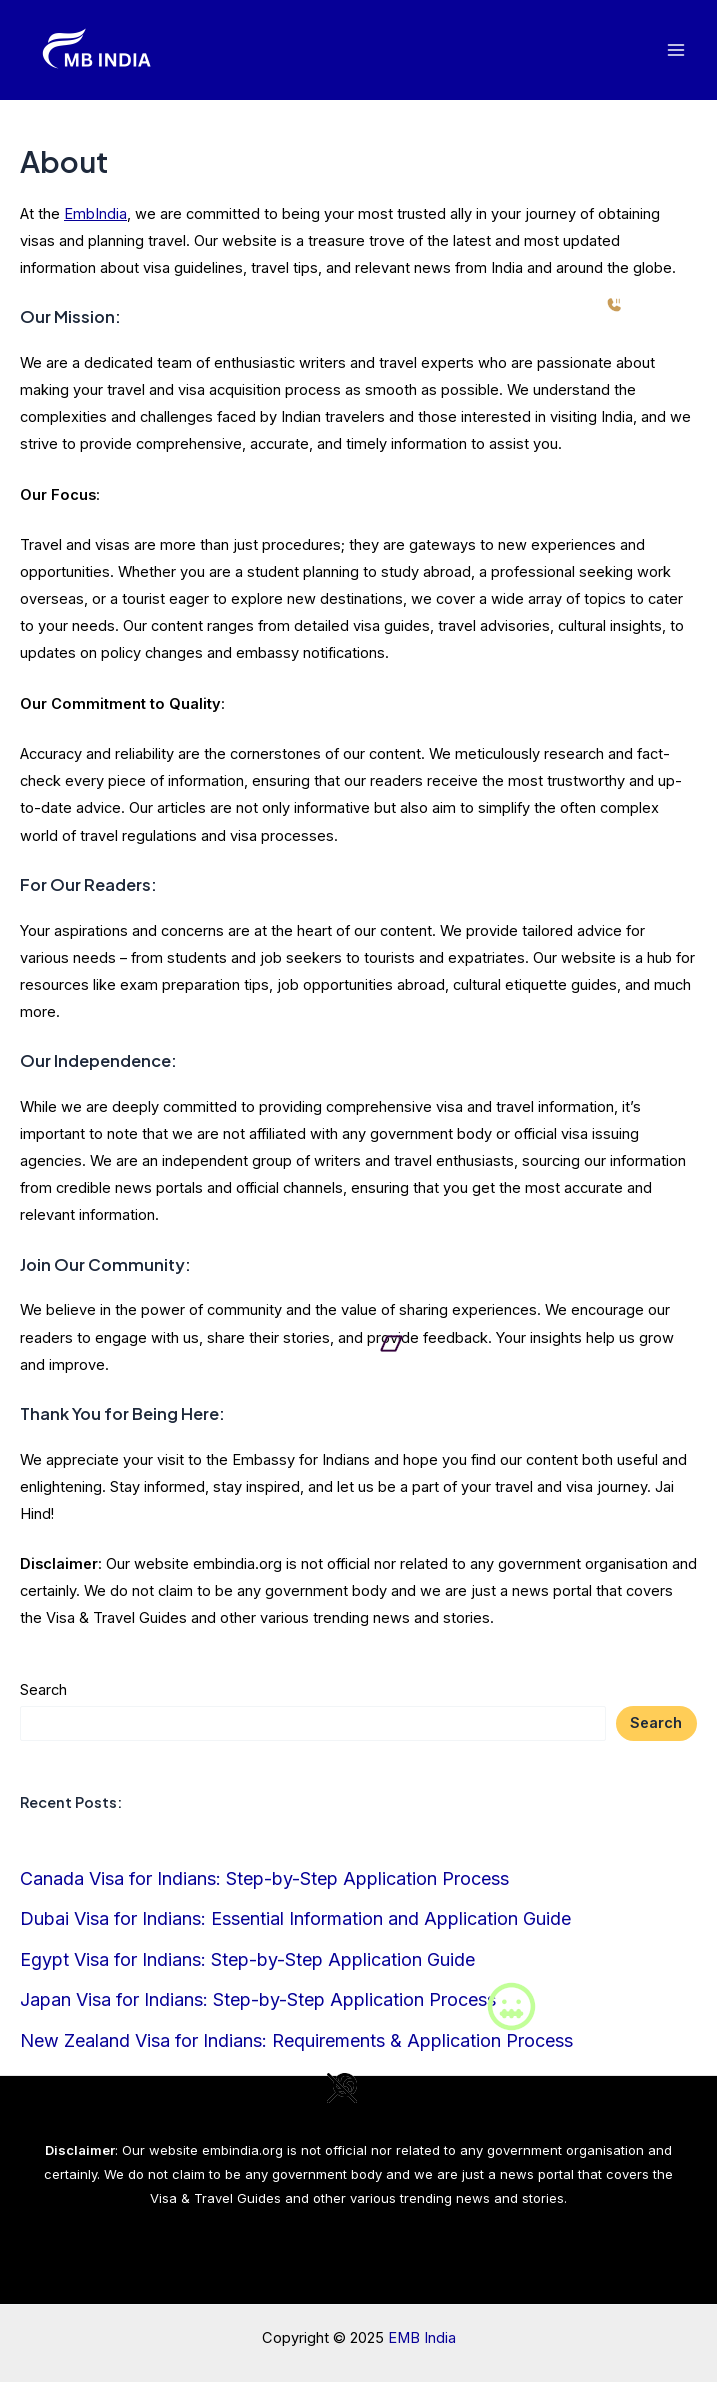 This screenshot has height=2382, width=717. Describe the element at coordinates (511, 2006) in the screenshot. I see `indicates a muted or silenced notification state` at that location.